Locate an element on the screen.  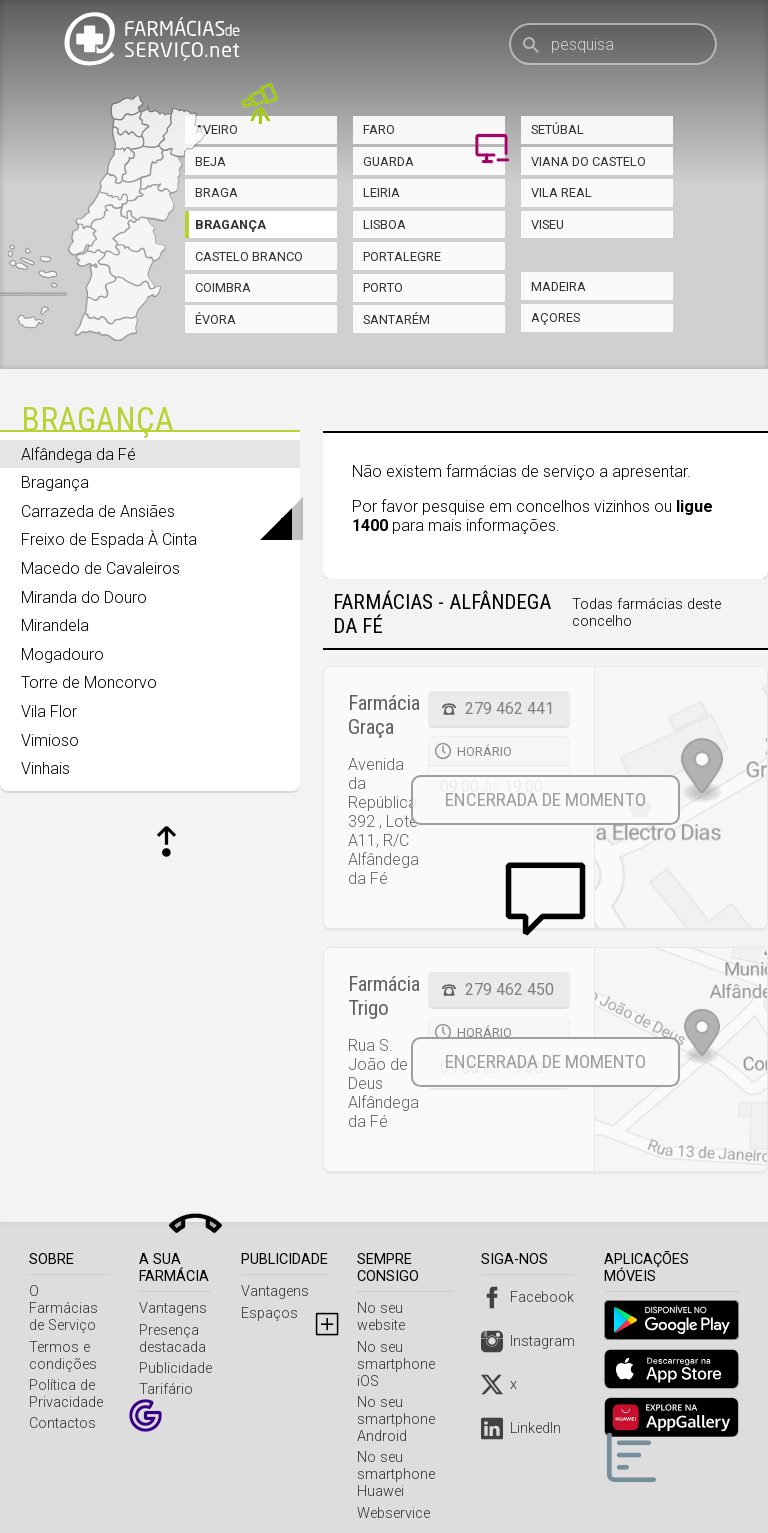
indicates current cellular network signal strength is located at coordinates (281, 518).